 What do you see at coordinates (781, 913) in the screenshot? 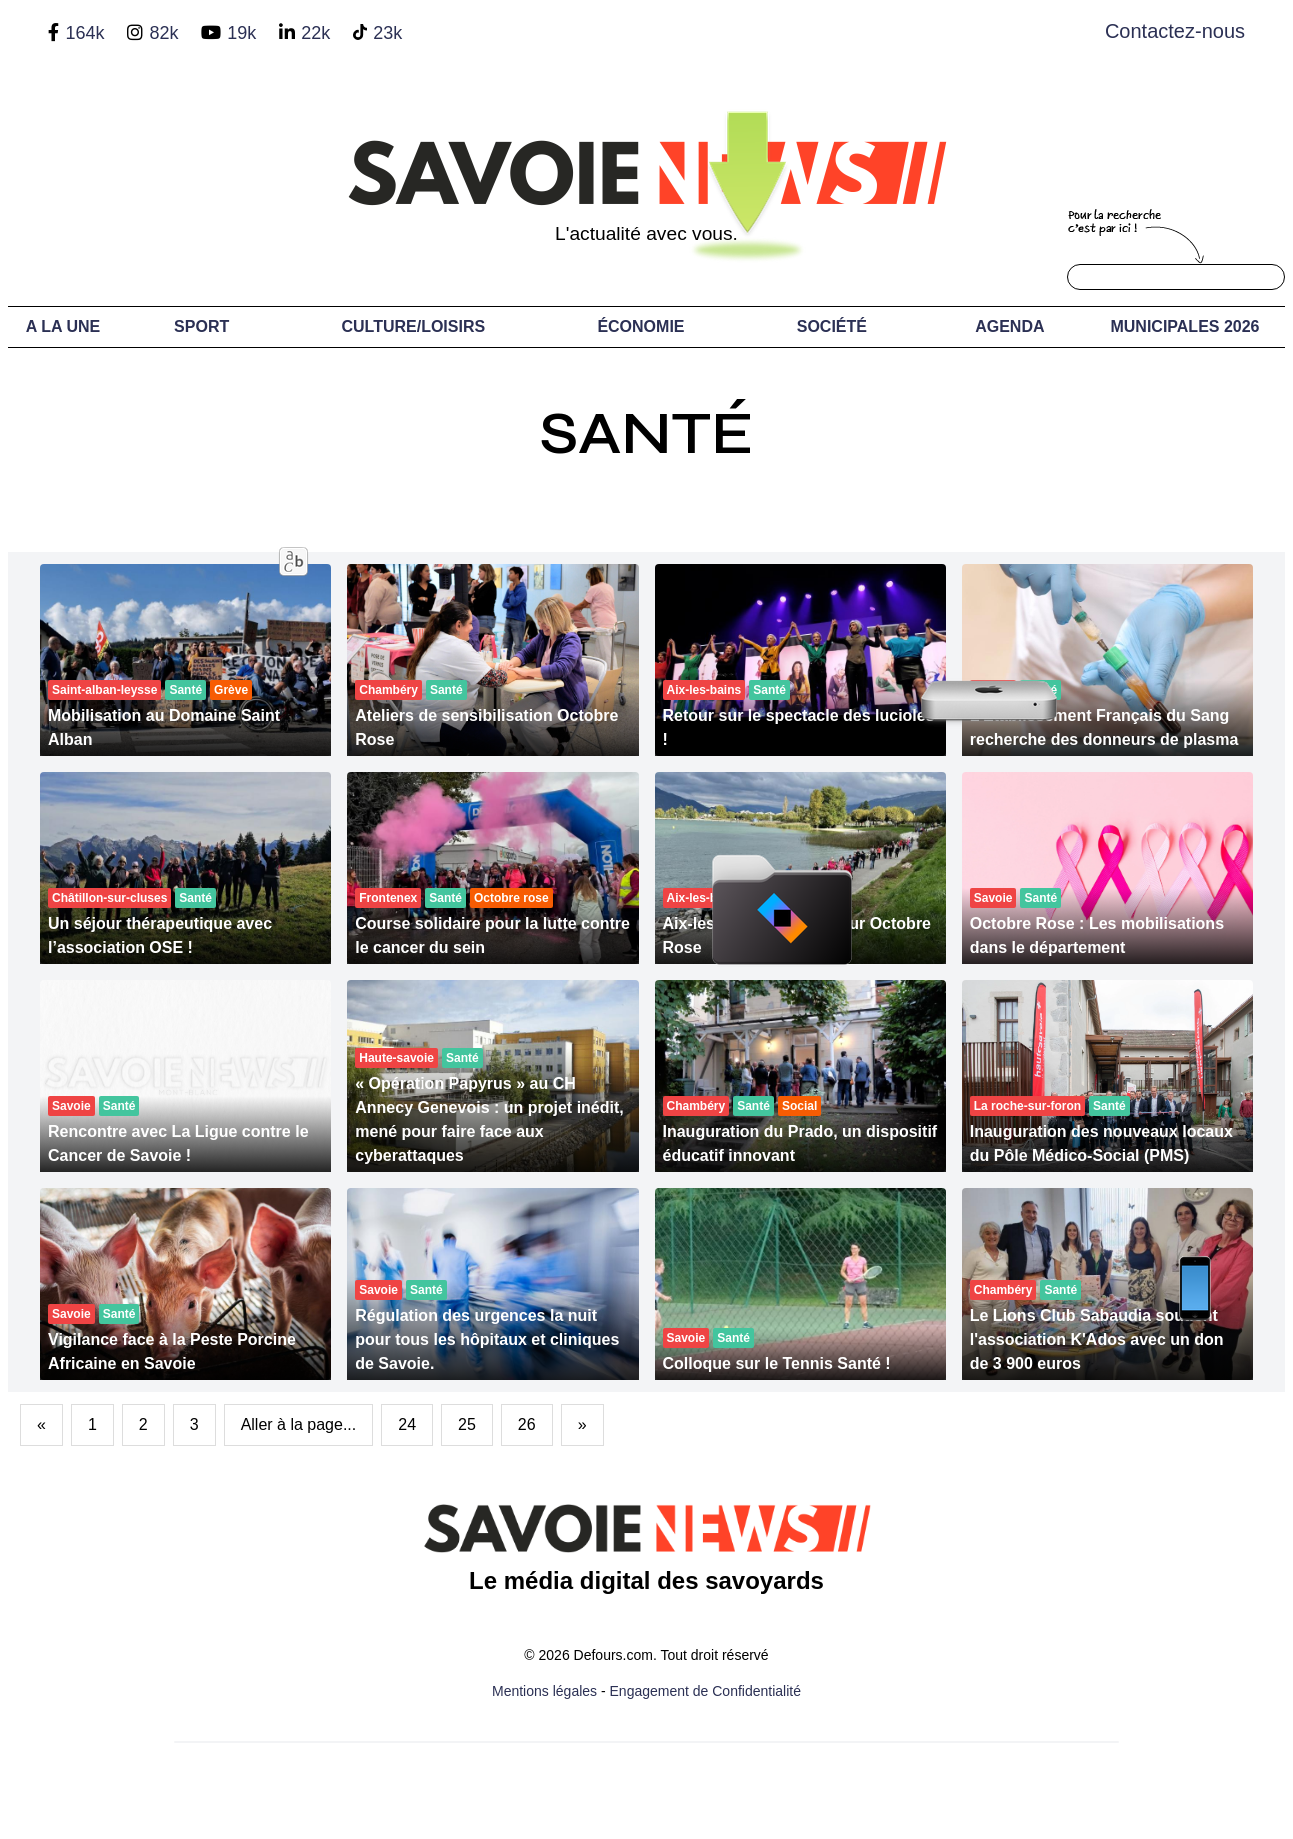
I see `folder containing JetBrains Ktor project files` at bounding box center [781, 913].